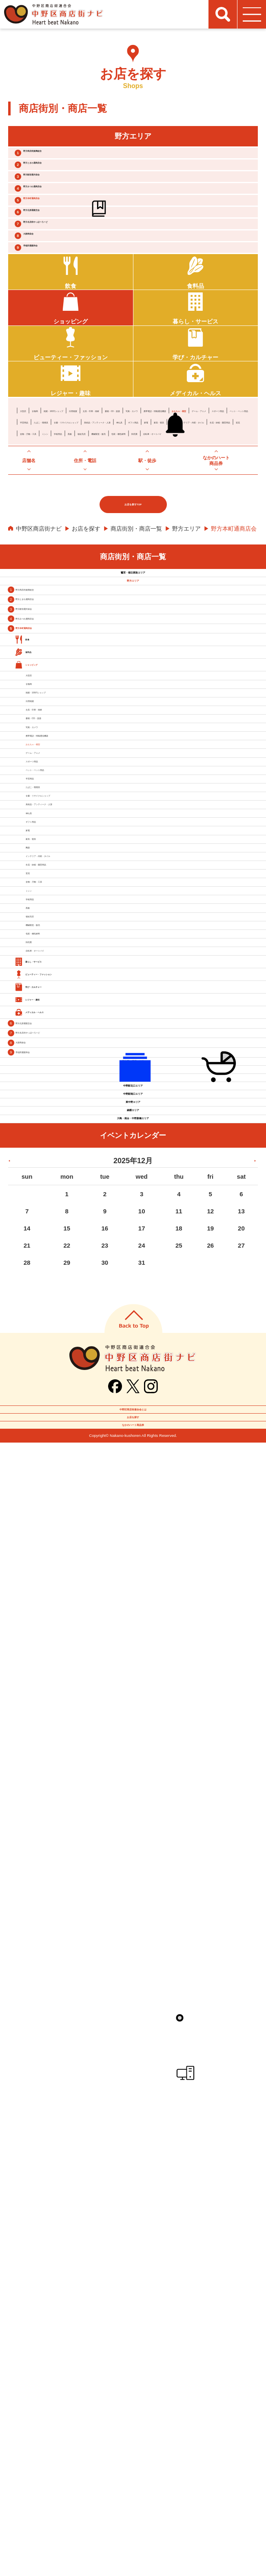 This screenshot has width=266, height=2576. What do you see at coordinates (99, 208) in the screenshot?
I see `access your bookmarked reading list` at bounding box center [99, 208].